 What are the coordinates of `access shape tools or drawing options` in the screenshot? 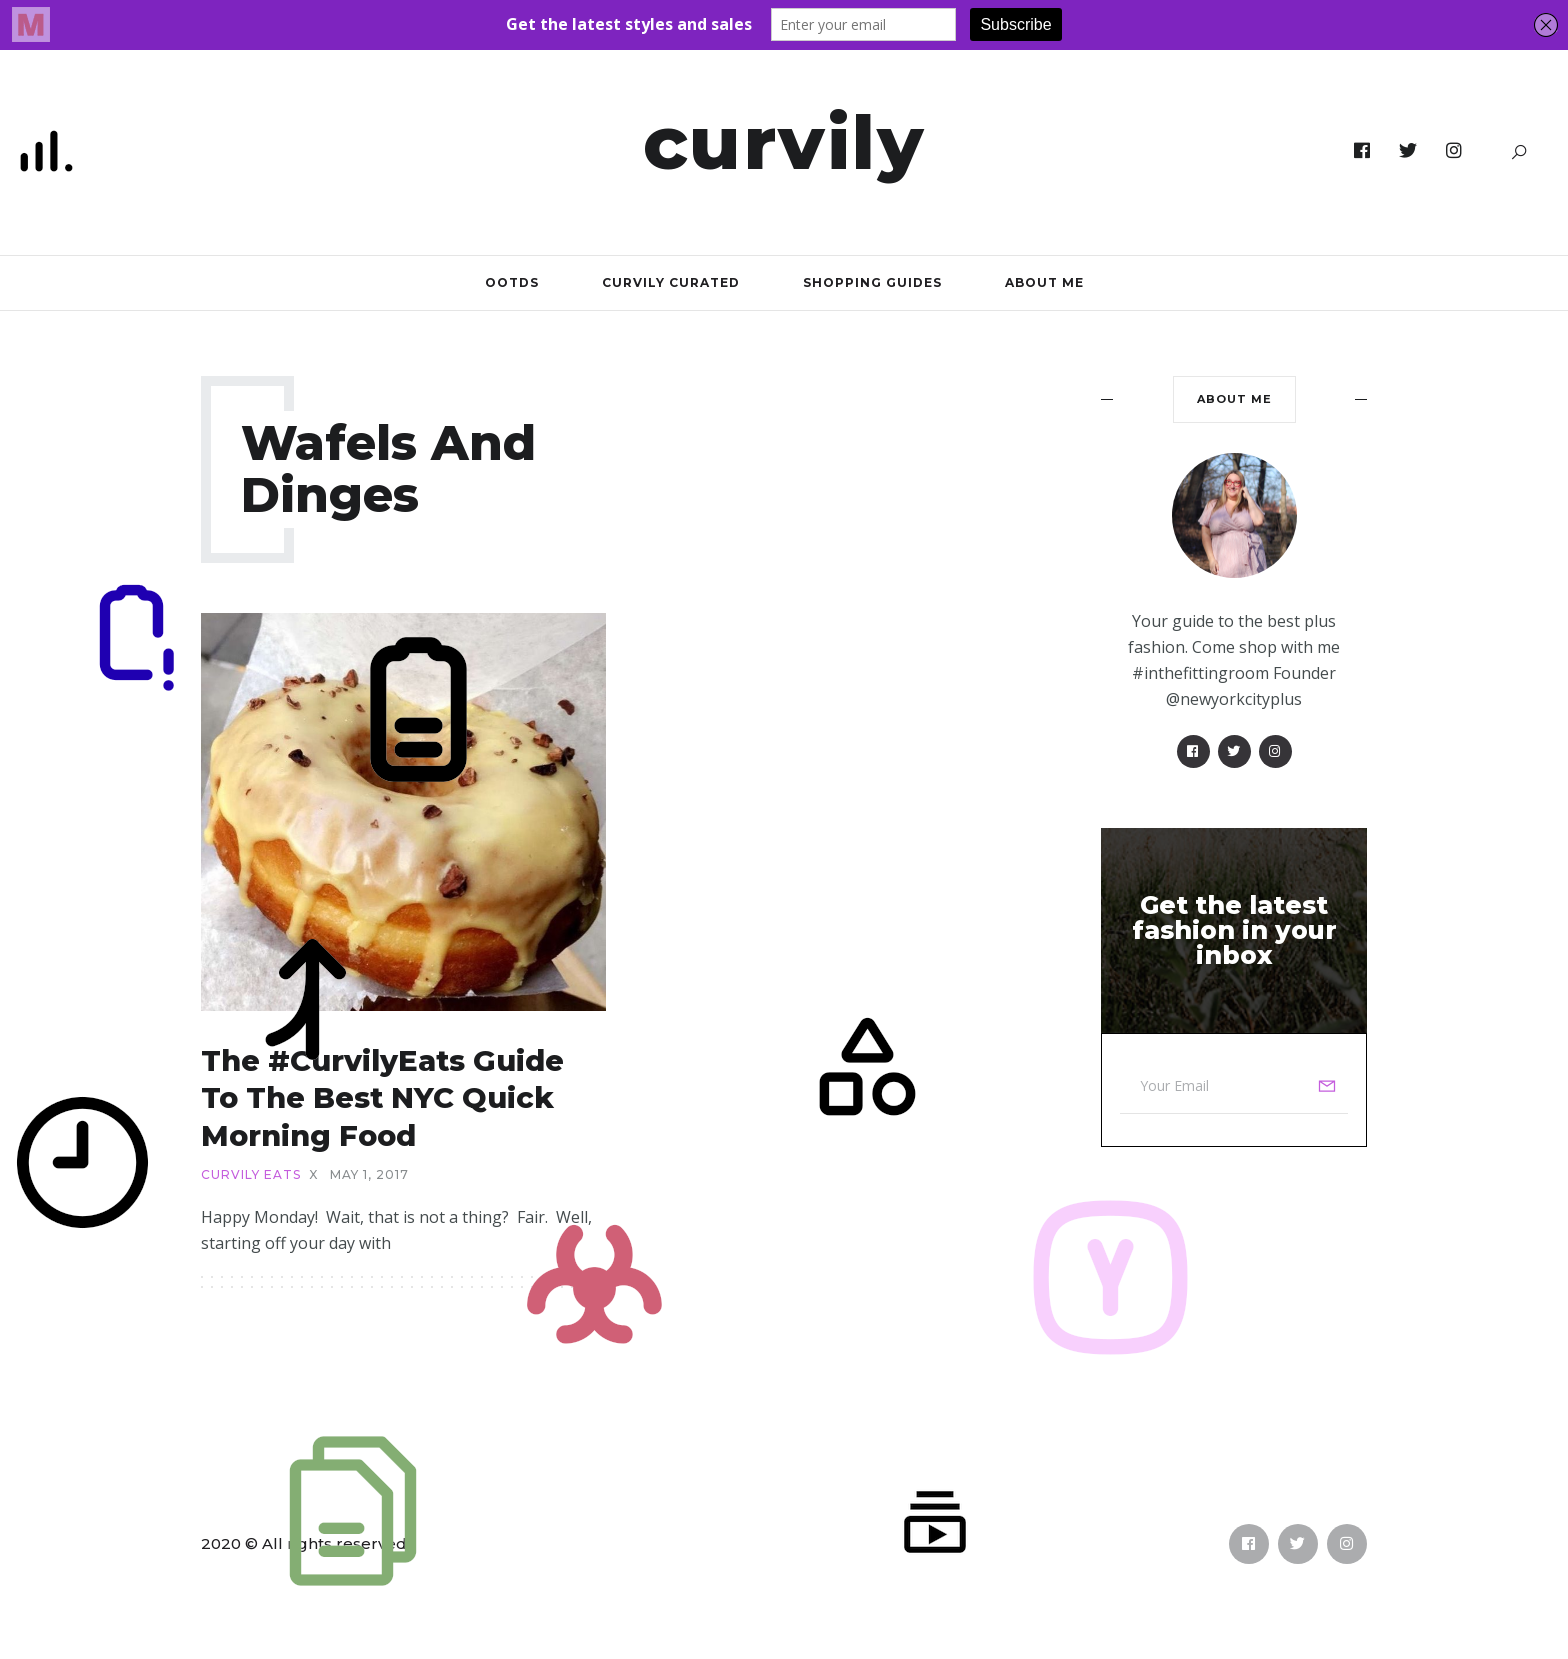 It's located at (867, 1067).